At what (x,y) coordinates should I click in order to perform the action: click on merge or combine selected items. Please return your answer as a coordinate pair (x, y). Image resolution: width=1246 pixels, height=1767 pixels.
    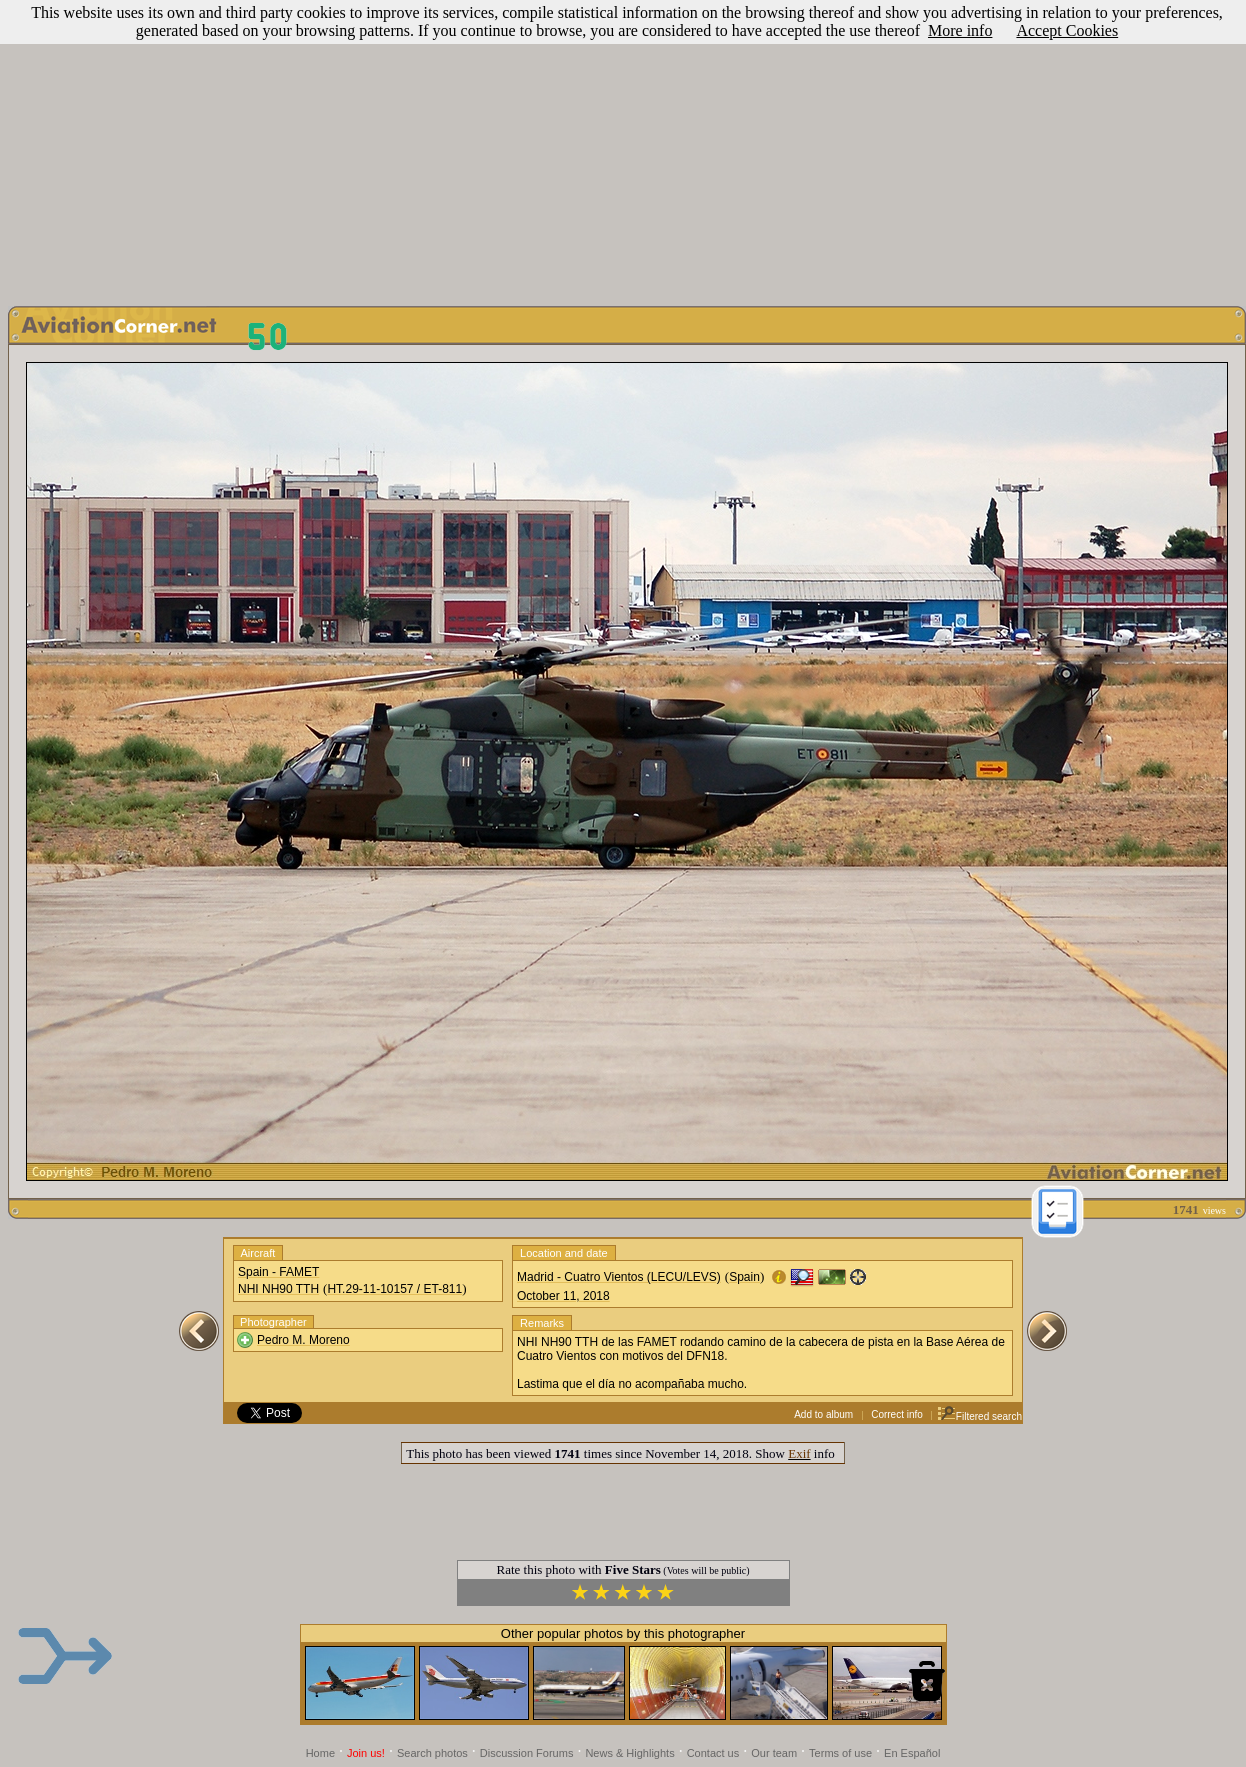
    Looking at the image, I should click on (65, 1656).